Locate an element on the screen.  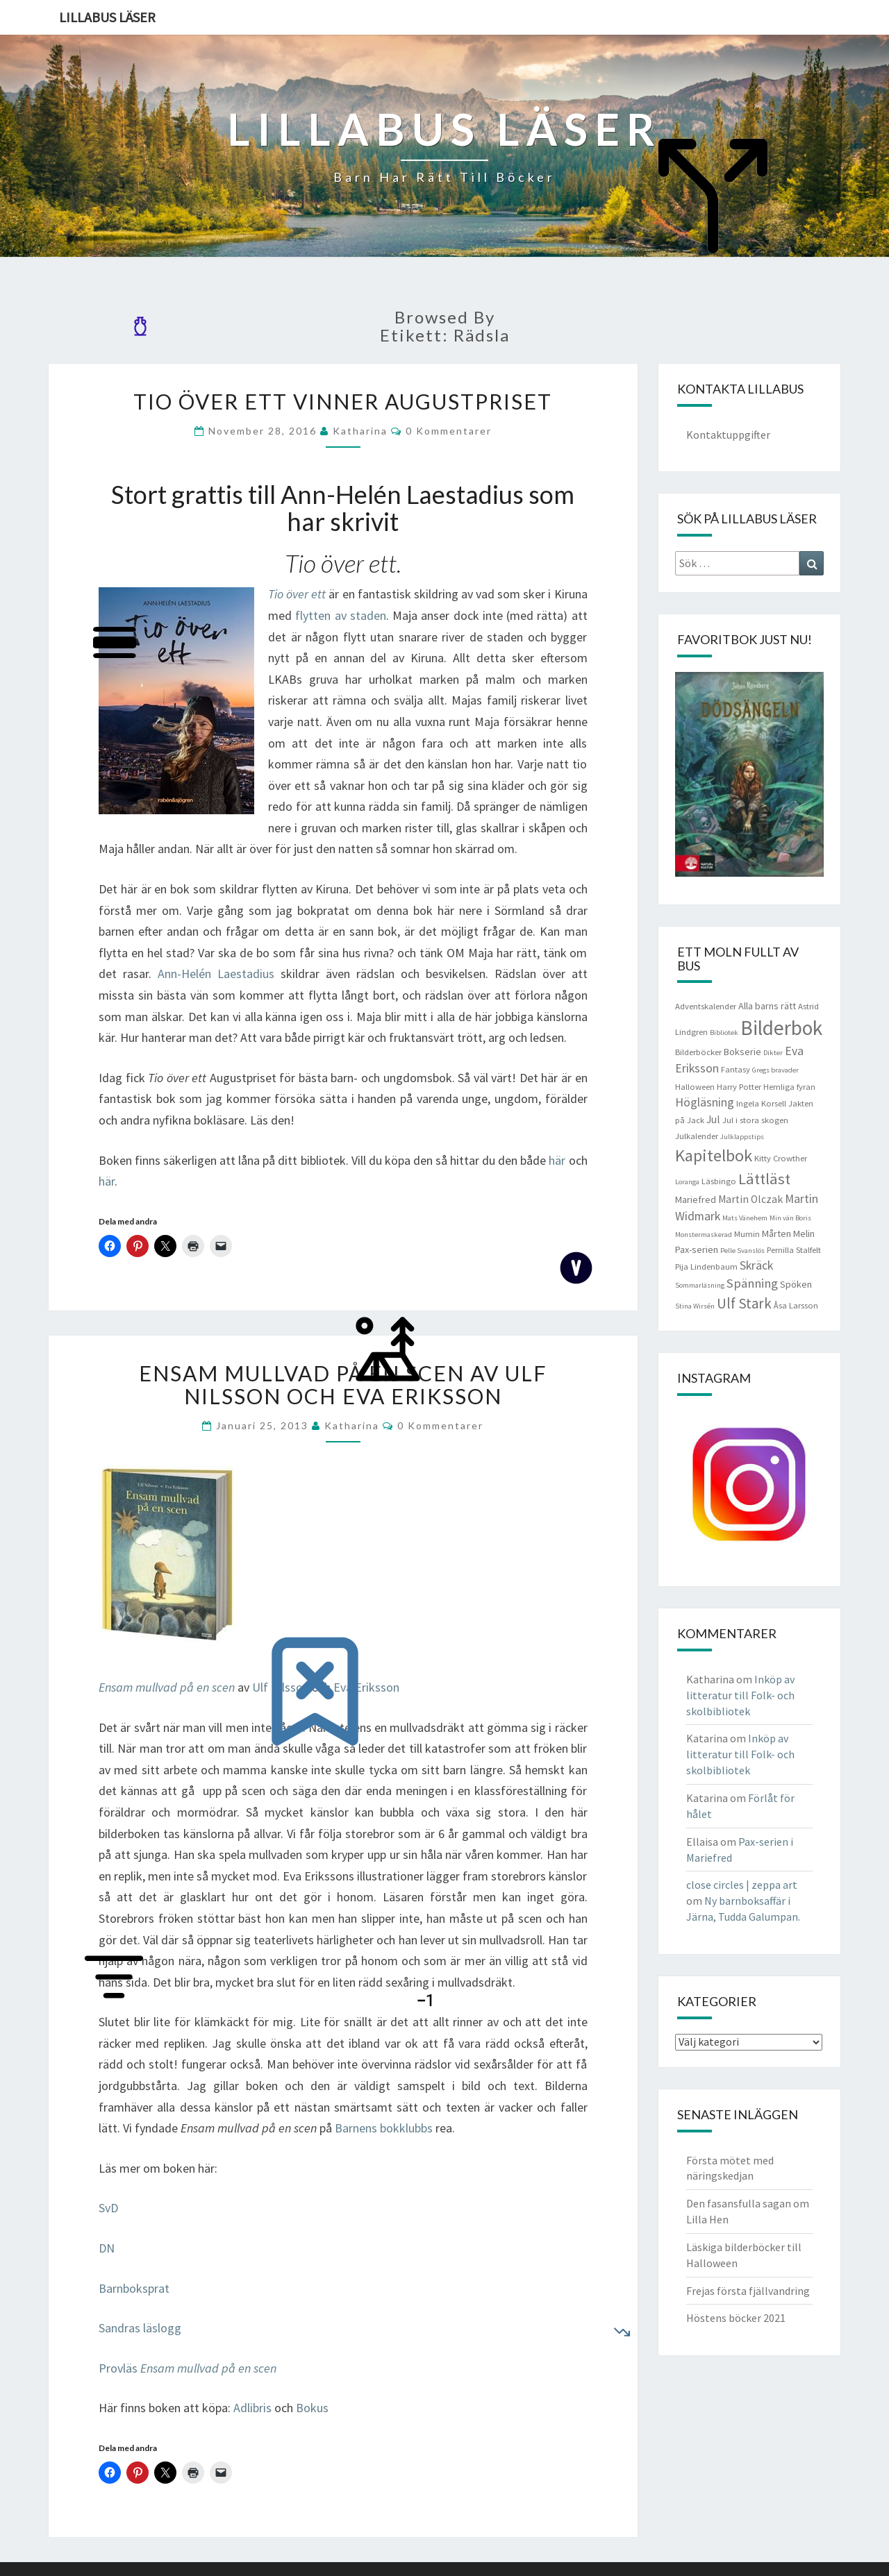
explore camping or outdoor activities is located at coordinates (388, 1349).